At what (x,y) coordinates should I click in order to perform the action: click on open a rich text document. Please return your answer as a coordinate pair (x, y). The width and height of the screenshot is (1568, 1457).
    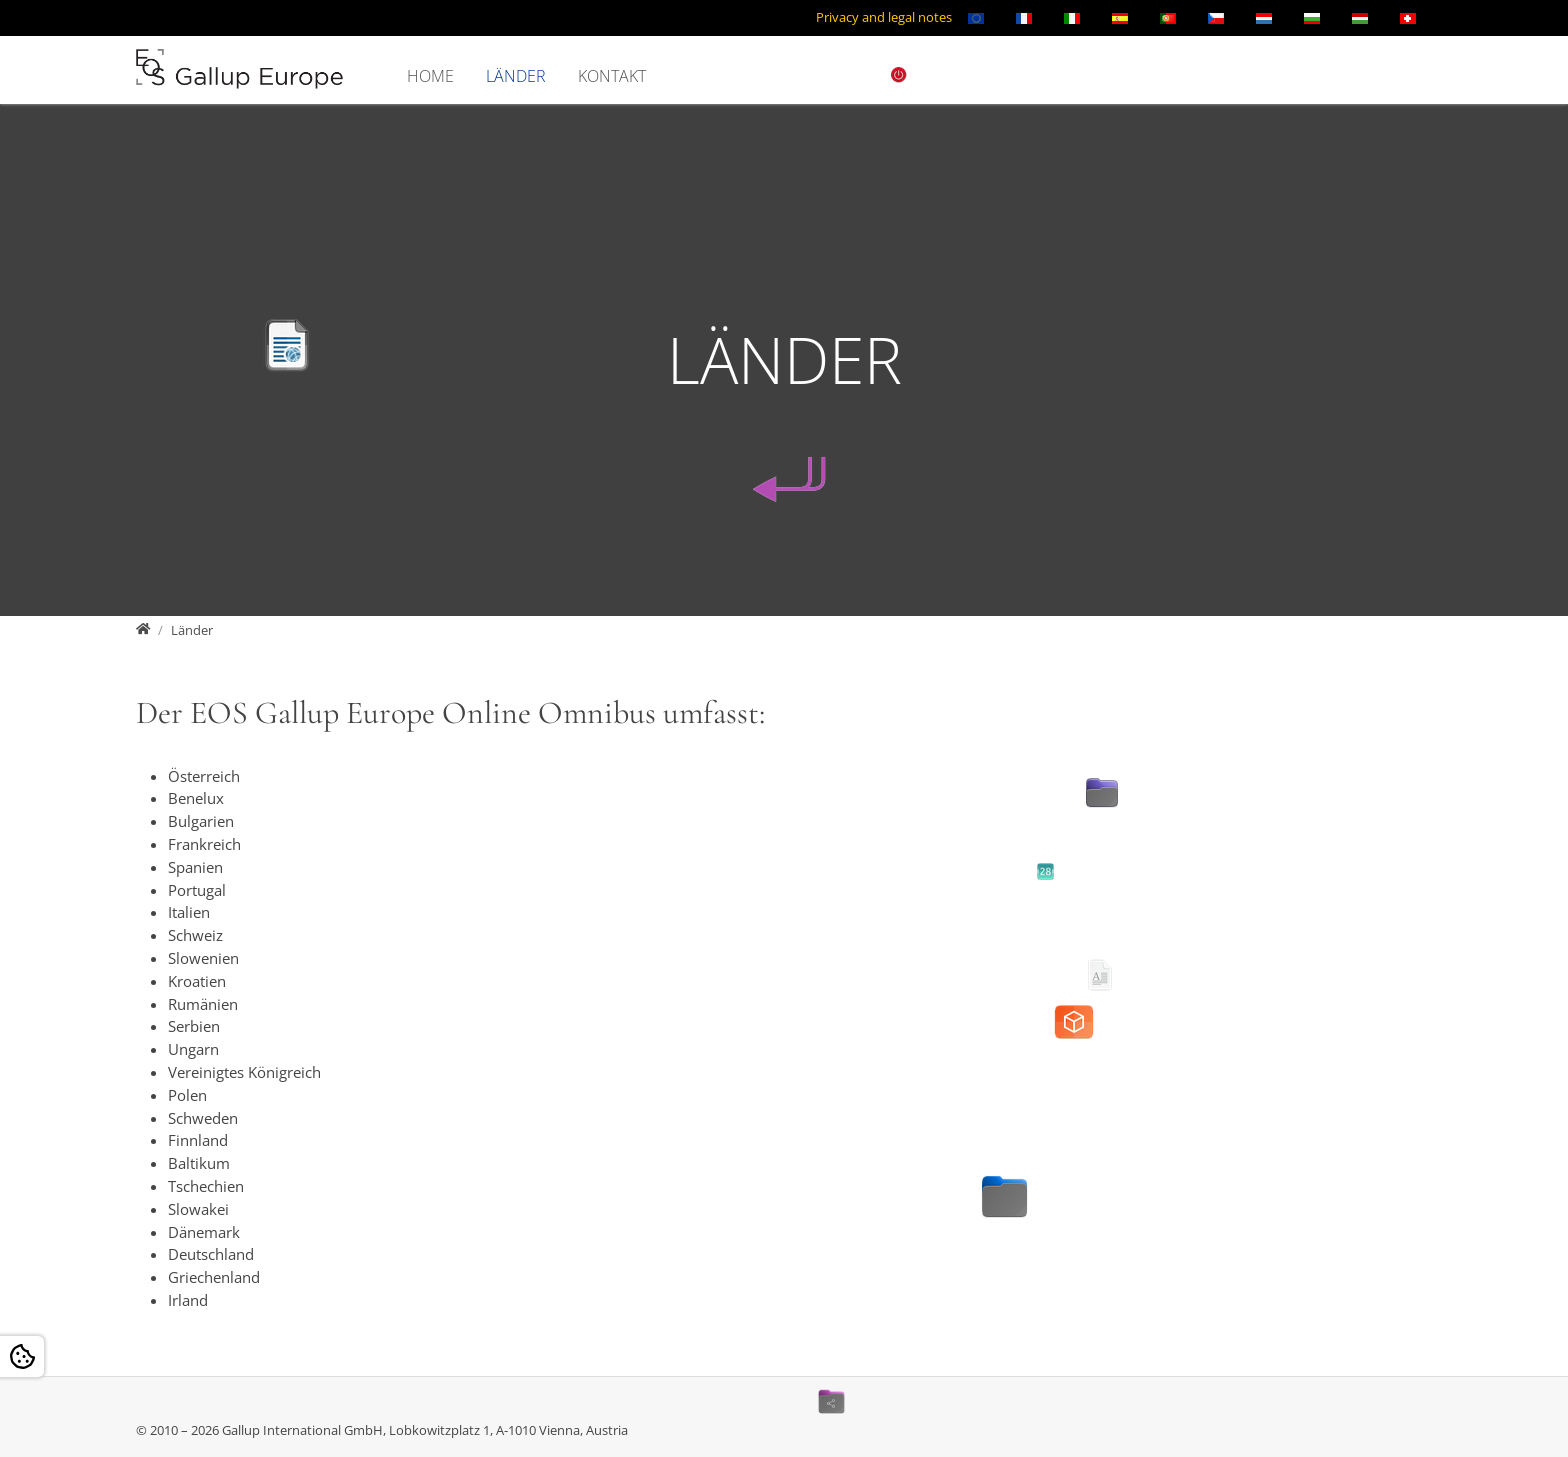
    Looking at the image, I should click on (1100, 975).